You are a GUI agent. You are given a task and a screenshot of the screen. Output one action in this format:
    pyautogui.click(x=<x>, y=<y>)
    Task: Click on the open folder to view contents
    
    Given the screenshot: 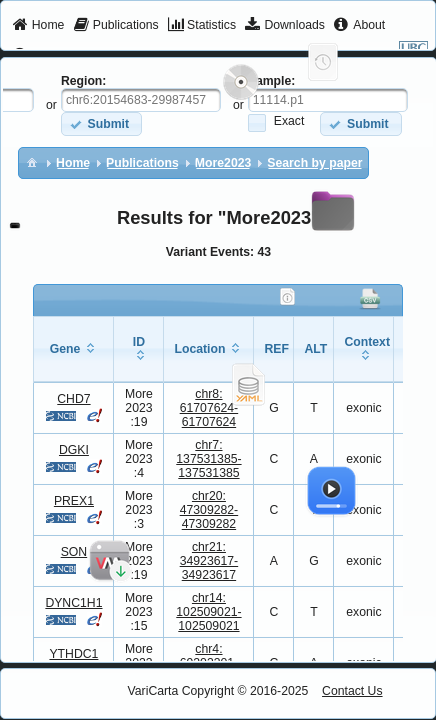 What is the action you would take?
    pyautogui.click(x=333, y=211)
    